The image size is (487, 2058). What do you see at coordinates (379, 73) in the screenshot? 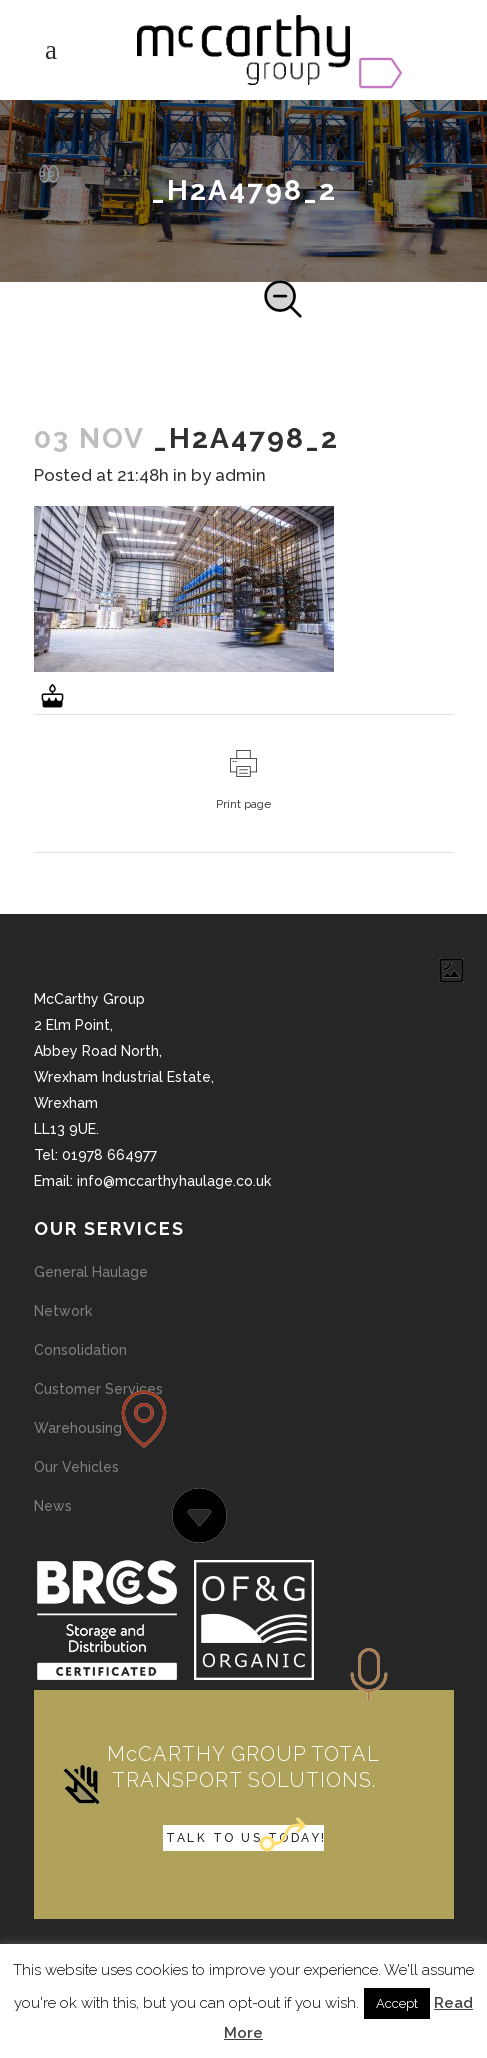
I see `add a tag or label to an item` at bounding box center [379, 73].